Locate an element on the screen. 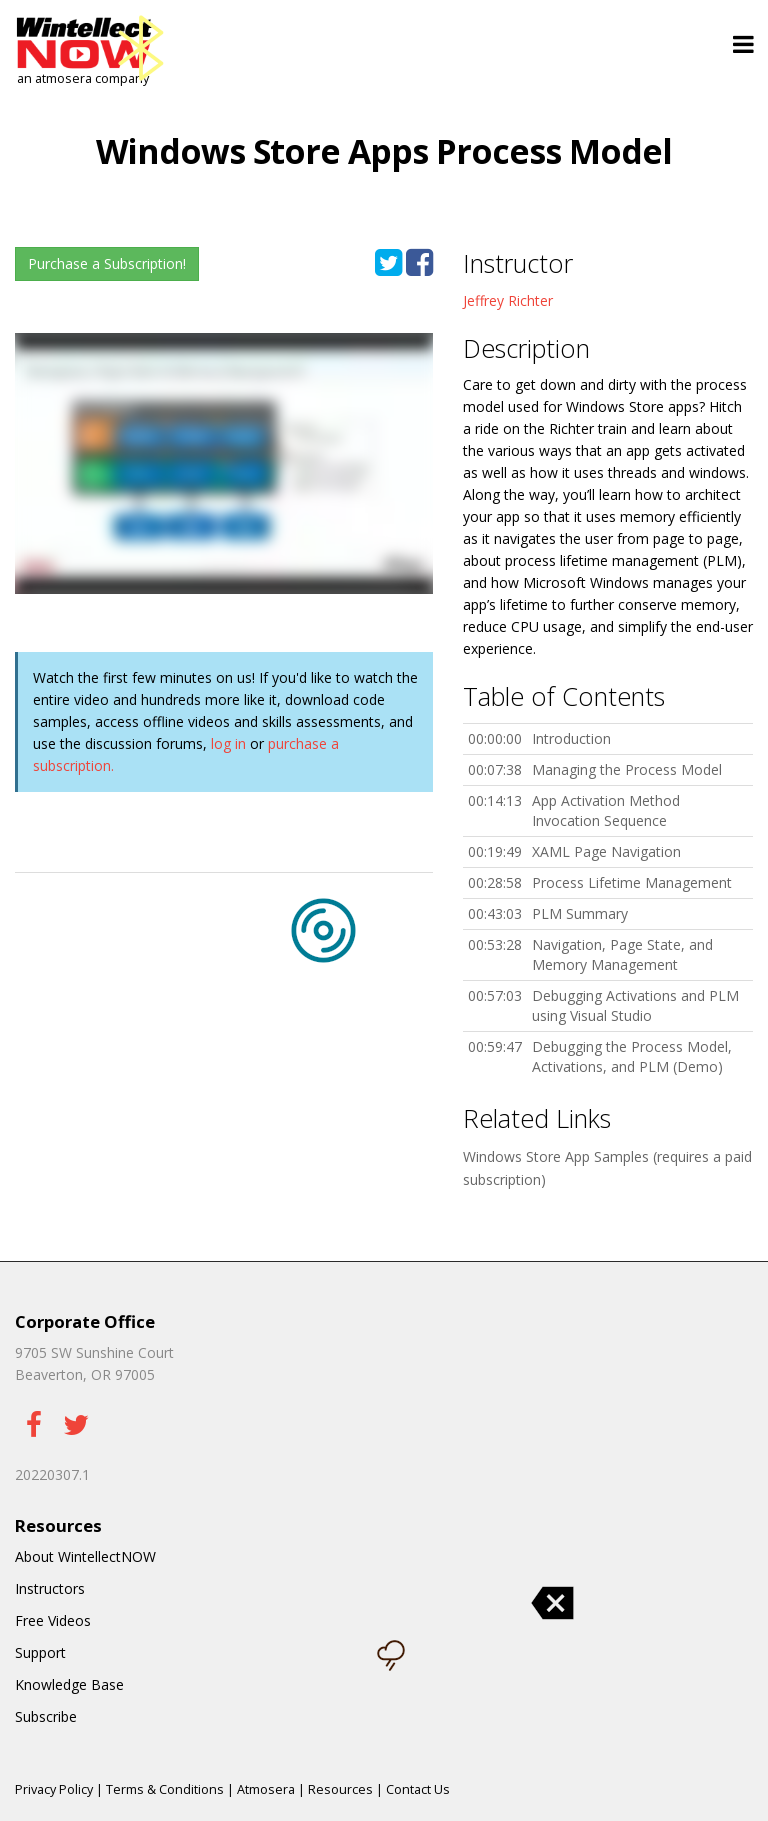  delete the previous character is located at coordinates (554, 1603).